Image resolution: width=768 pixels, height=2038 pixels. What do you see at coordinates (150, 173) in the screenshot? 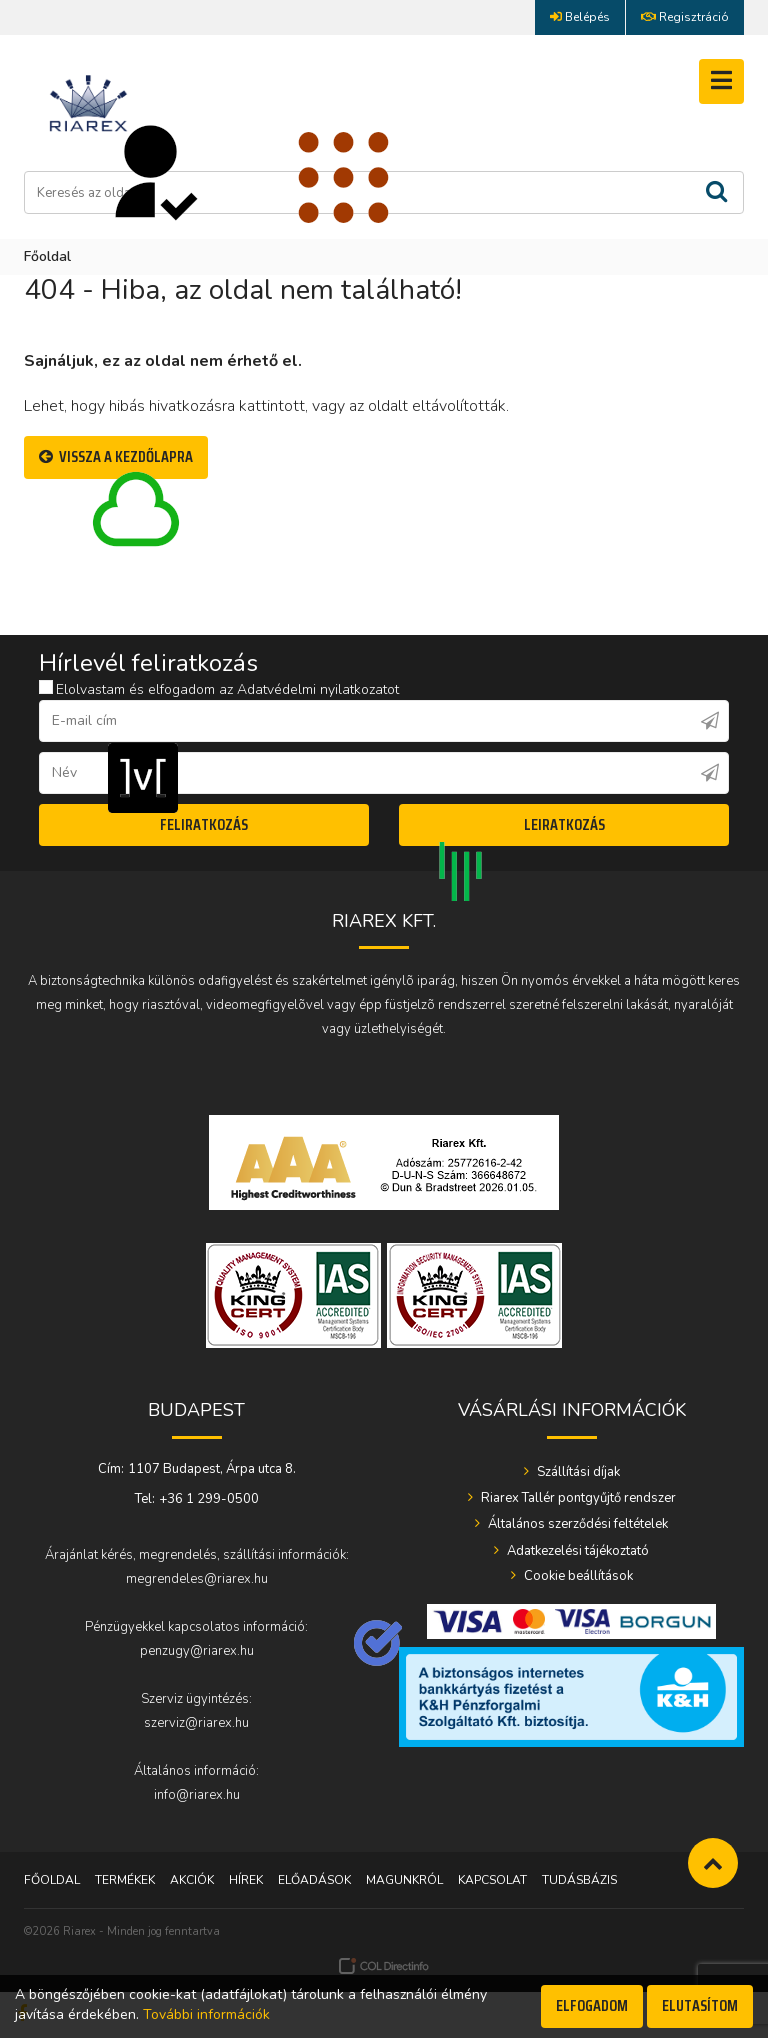
I see `follow this user` at bounding box center [150, 173].